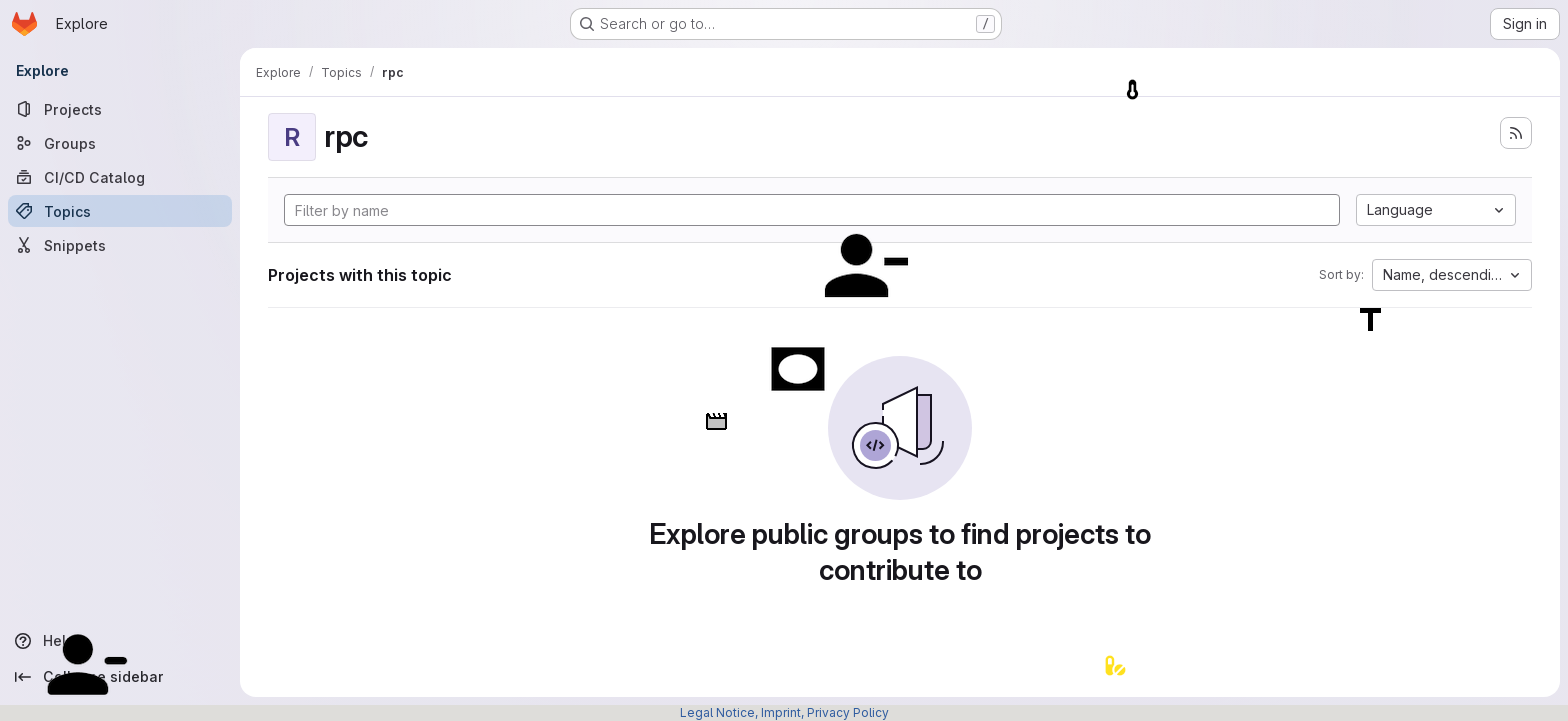  Describe the element at coordinates (85, 664) in the screenshot. I see `remove a contact or friend` at that location.